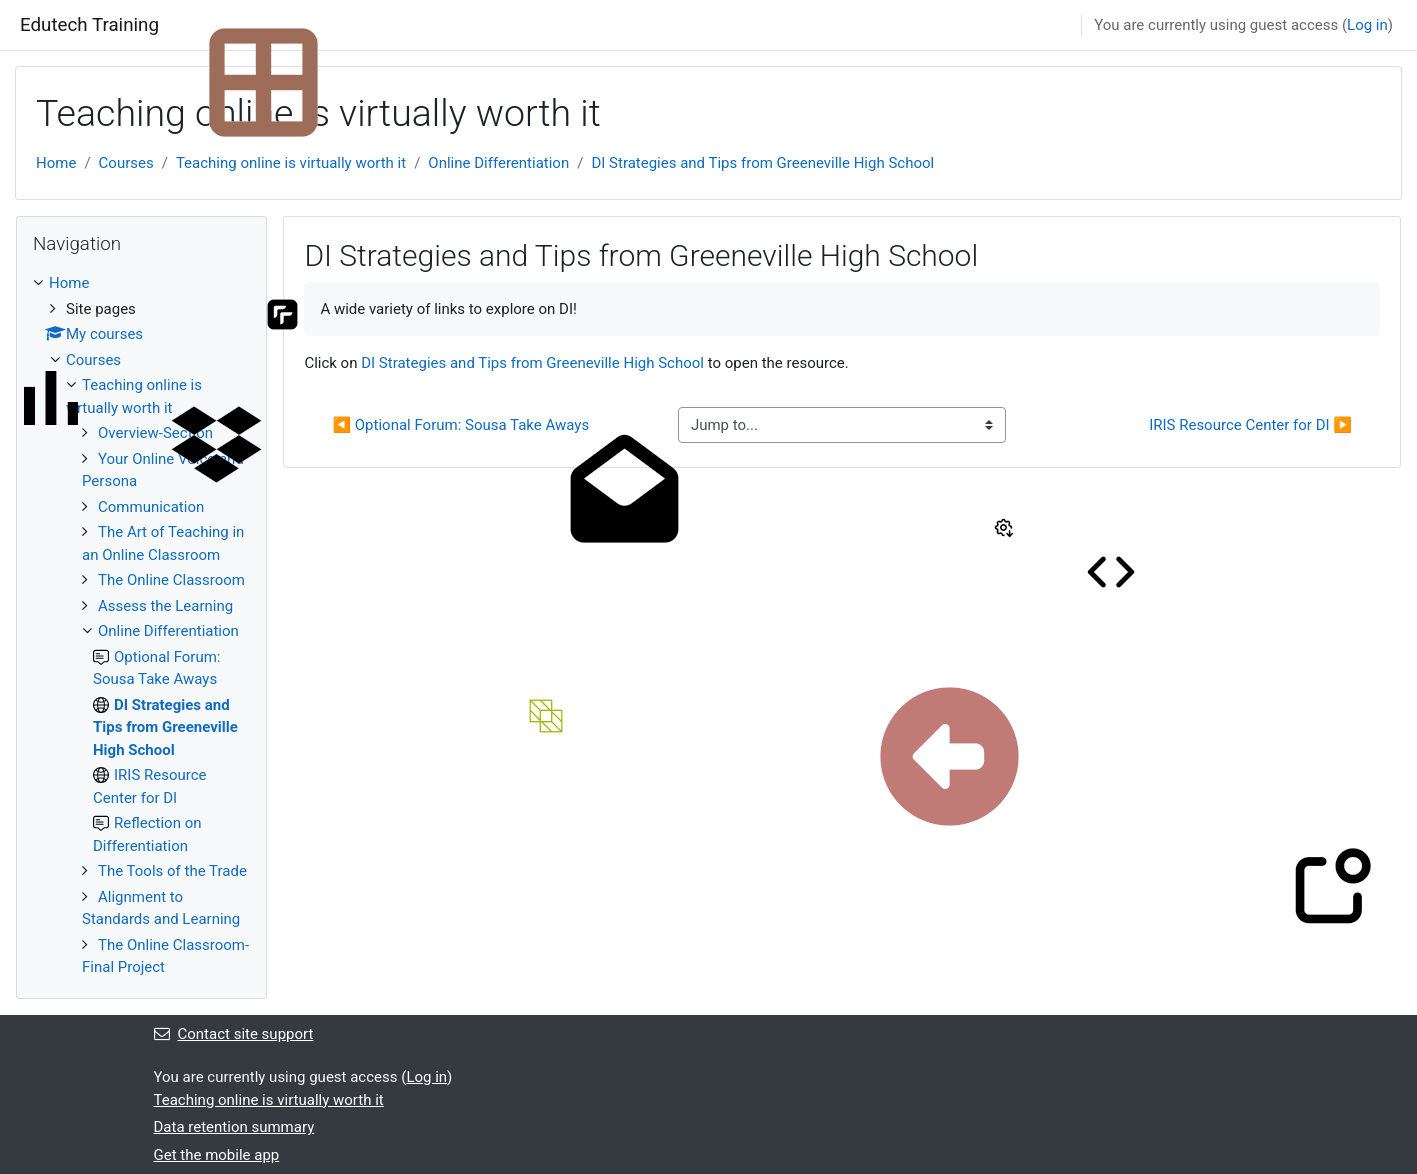  I want to click on apply borders to all cells in a table, so click(263, 82).